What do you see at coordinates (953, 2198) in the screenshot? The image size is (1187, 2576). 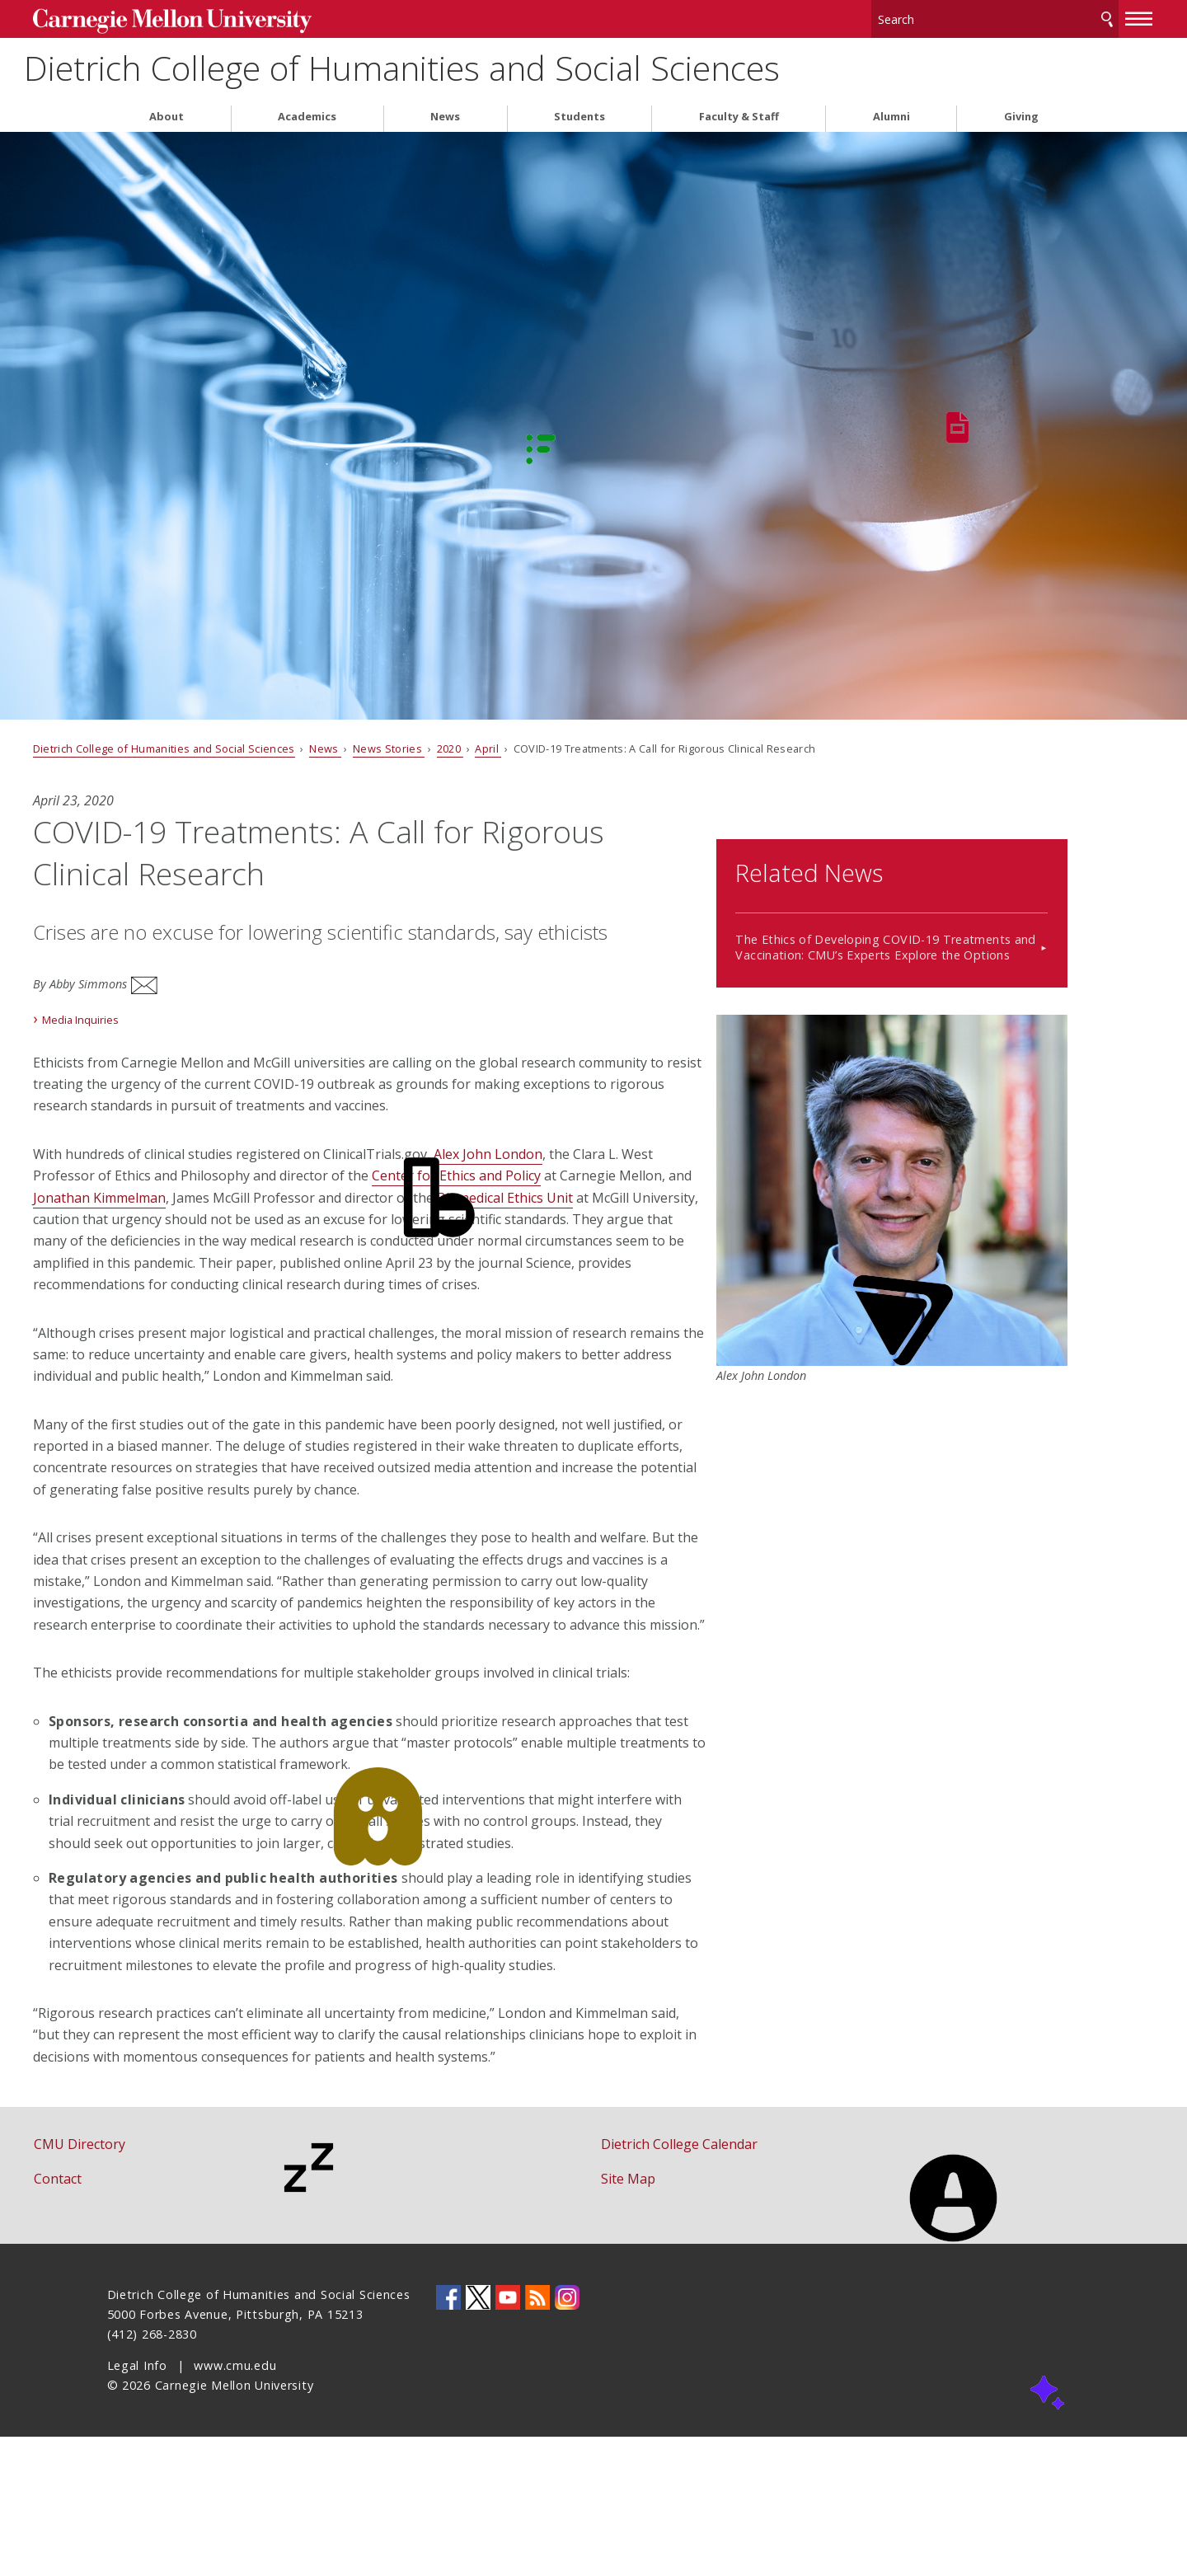 I see `open markup or annotation tools` at bounding box center [953, 2198].